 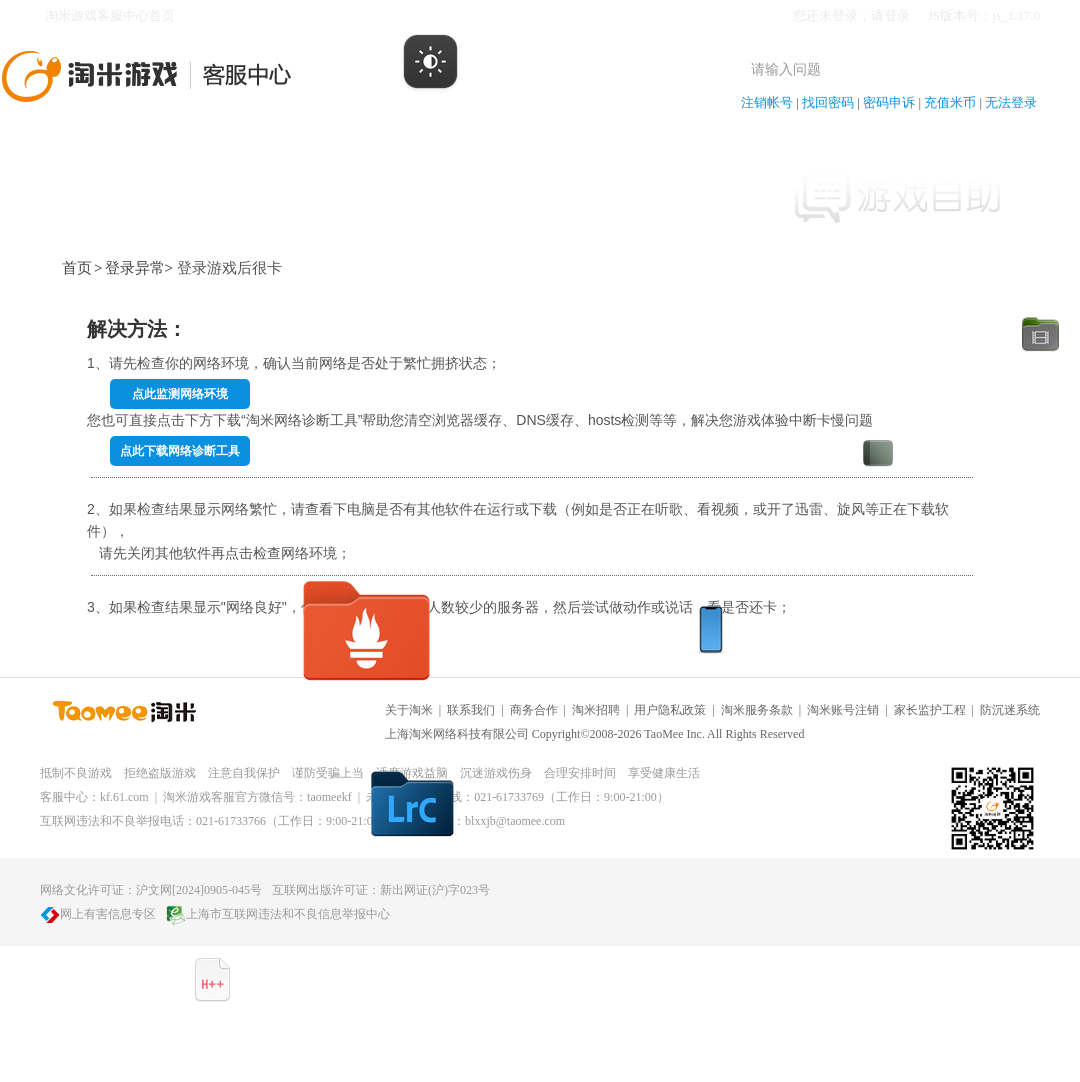 I want to click on open prometheus monitoring project folder, so click(x=366, y=634).